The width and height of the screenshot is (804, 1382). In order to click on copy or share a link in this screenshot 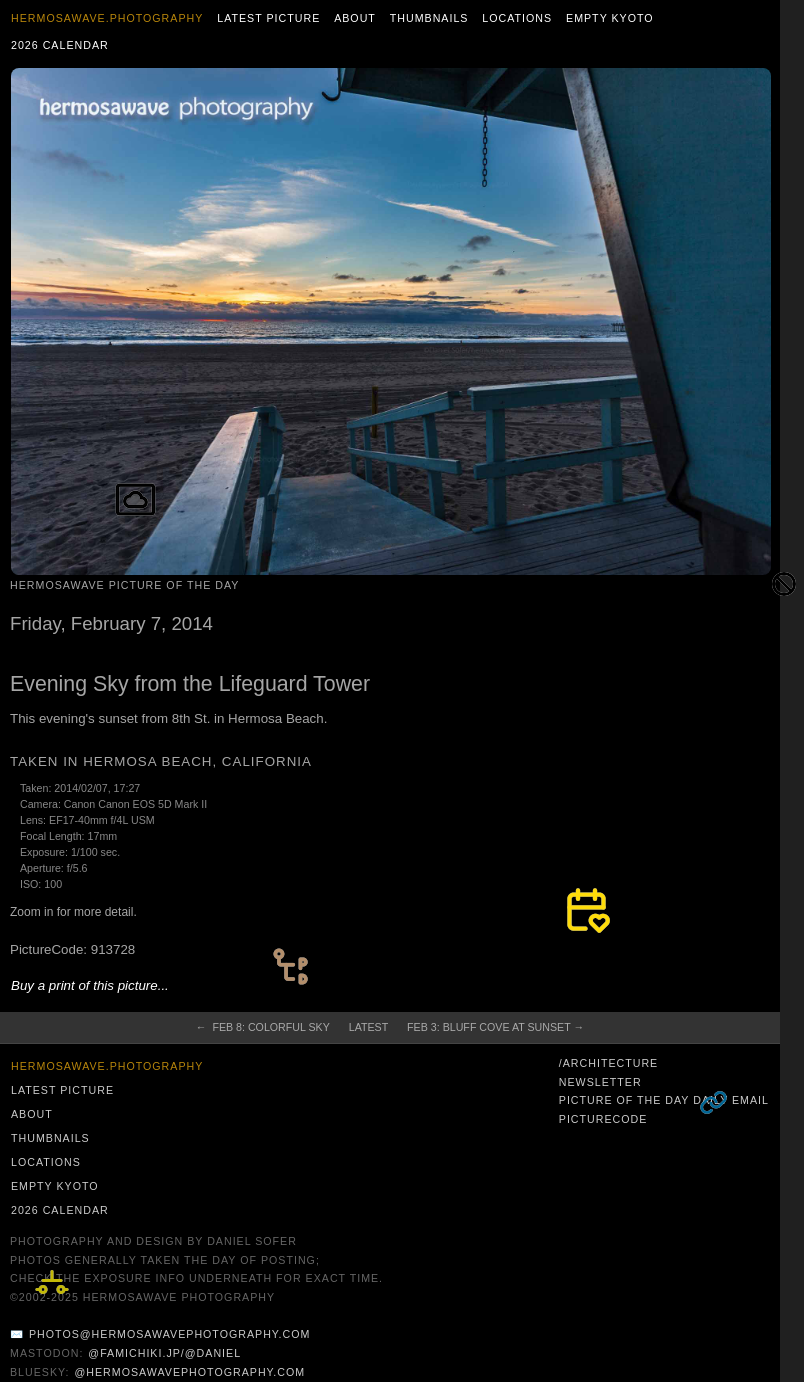, I will do `click(713, 1102)`.